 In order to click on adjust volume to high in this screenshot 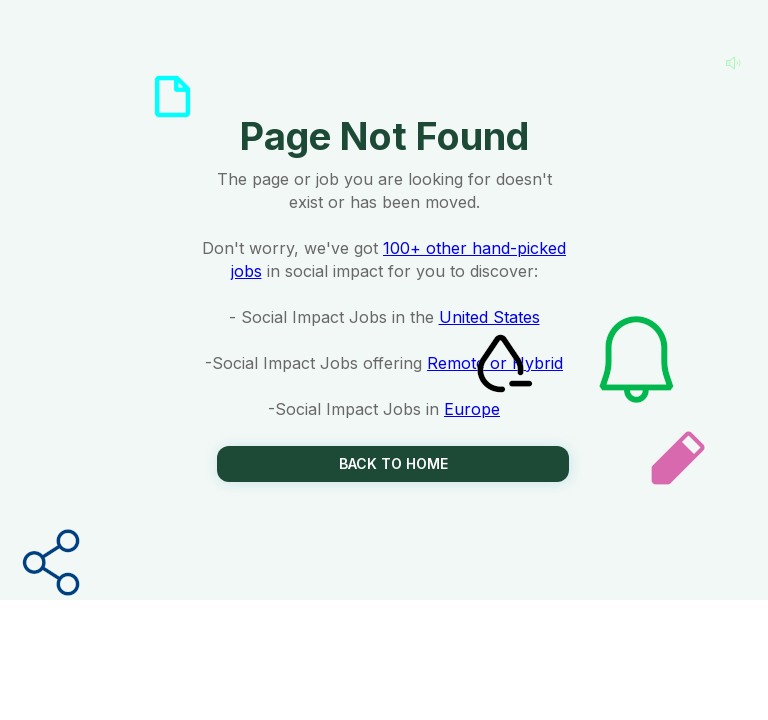, I will do `click(733, 63)`.